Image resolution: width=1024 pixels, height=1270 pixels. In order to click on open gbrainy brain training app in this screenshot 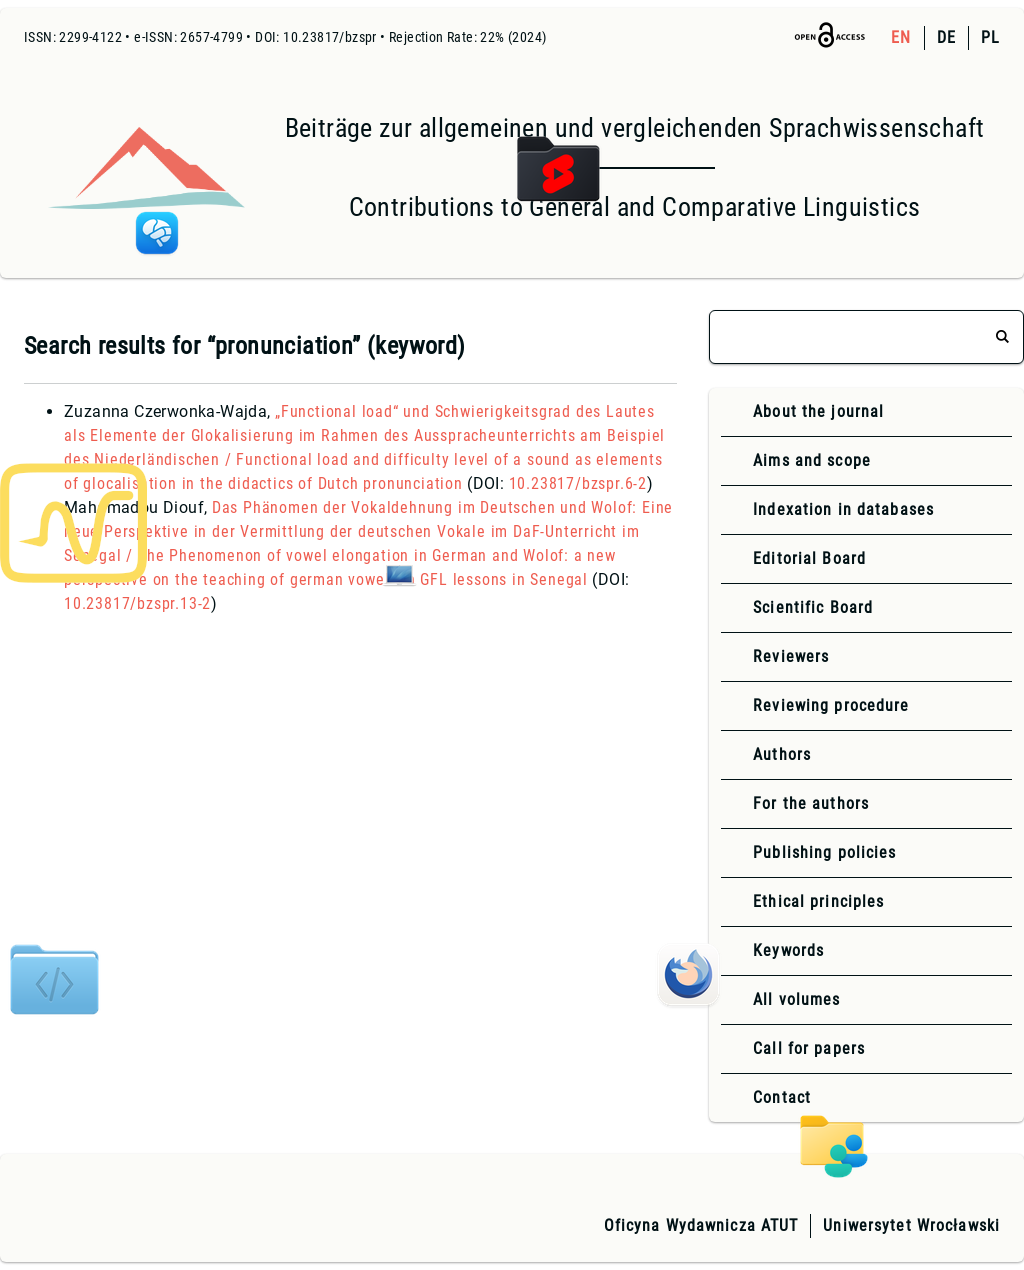, I will do `click(157, 233)`.